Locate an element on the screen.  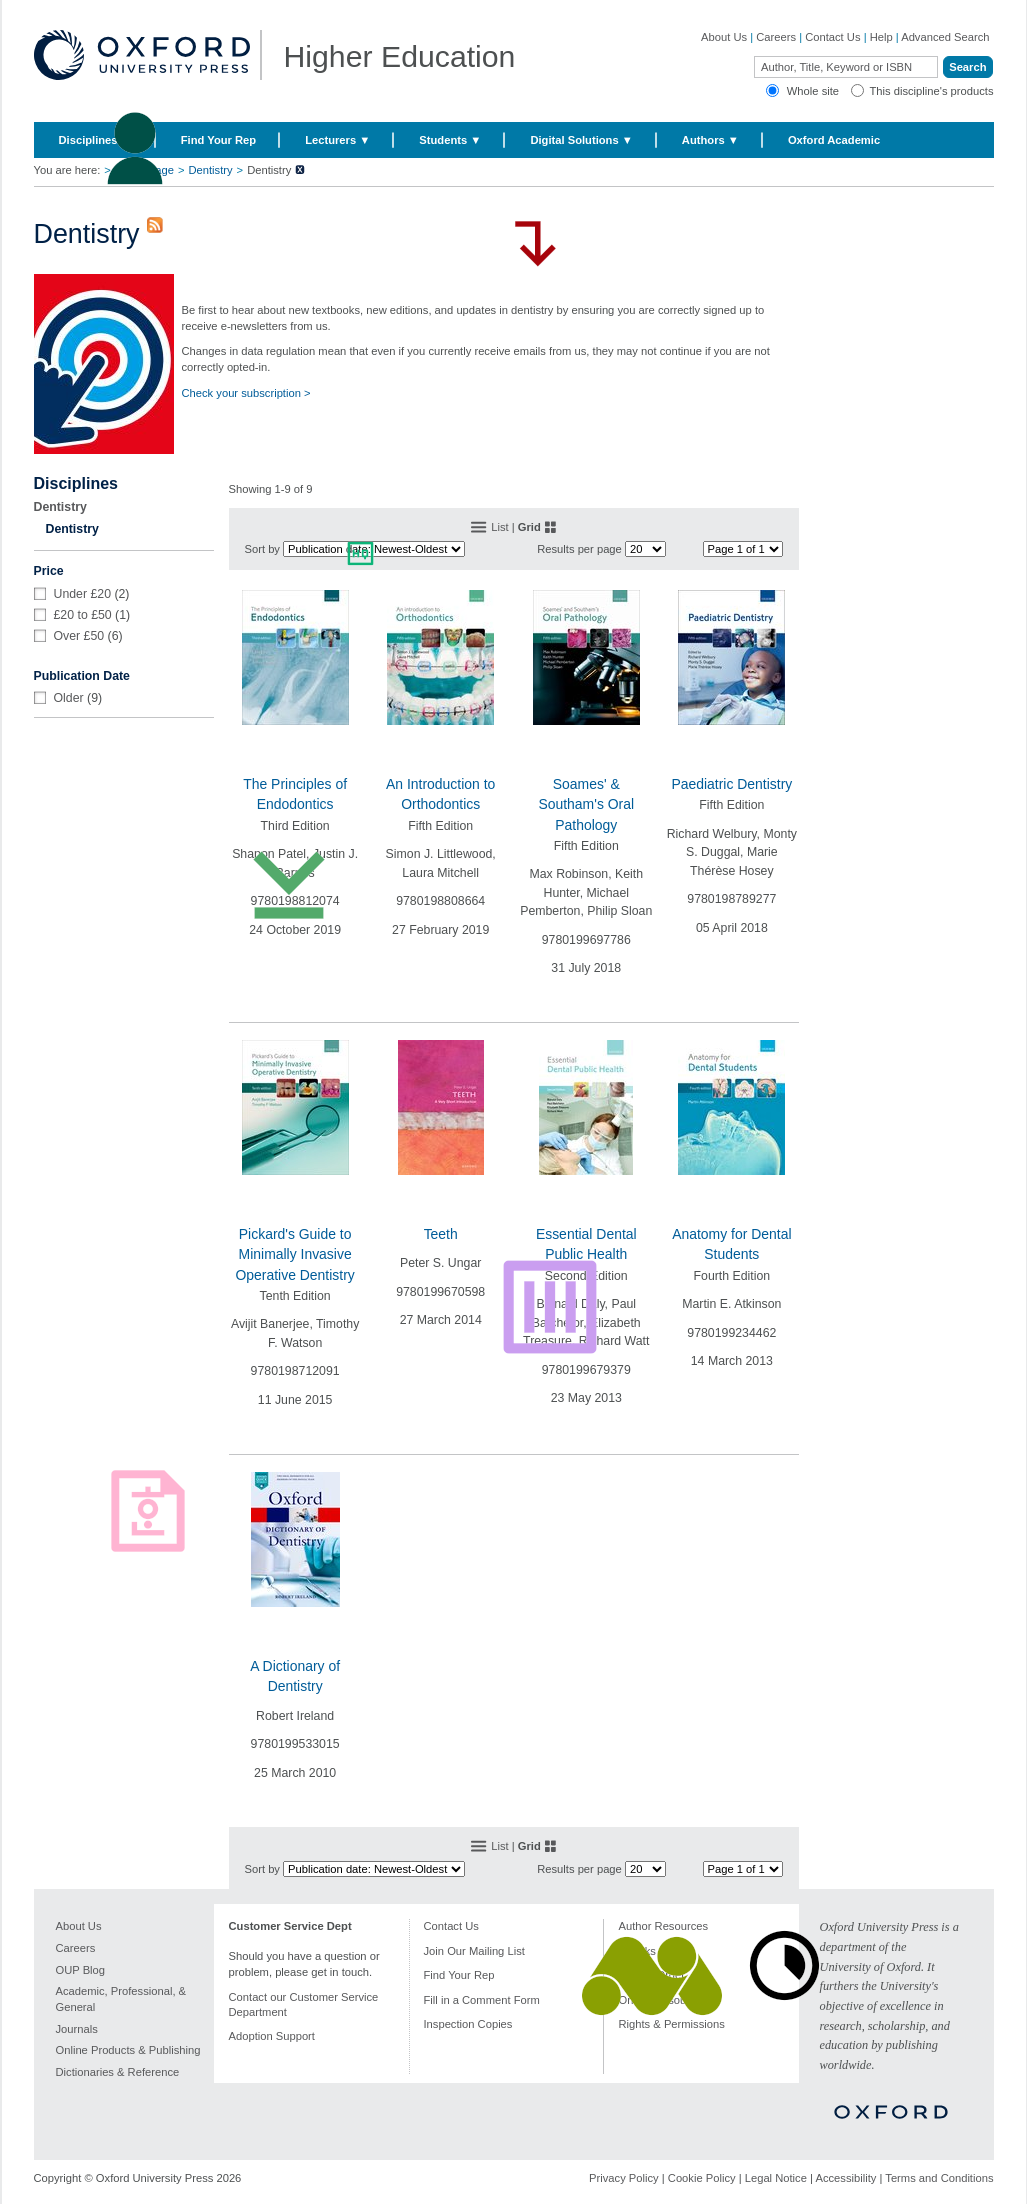
skip to bottom of page or list is located at coordinates (289, 890).